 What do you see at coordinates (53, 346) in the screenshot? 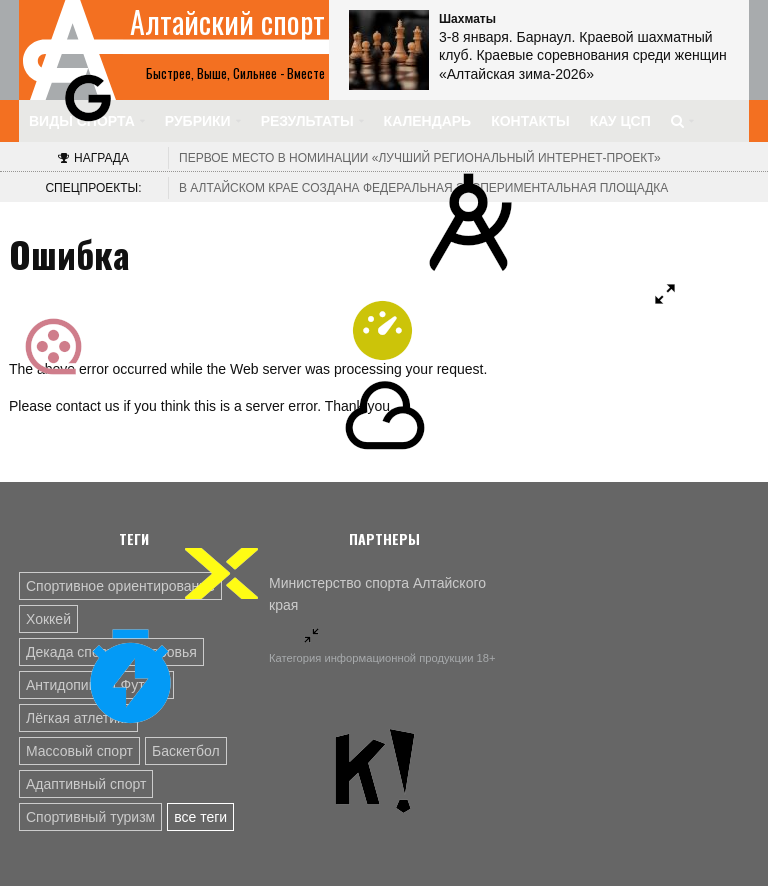
I see `browse movies or video content` at bounding box center [53, 346].